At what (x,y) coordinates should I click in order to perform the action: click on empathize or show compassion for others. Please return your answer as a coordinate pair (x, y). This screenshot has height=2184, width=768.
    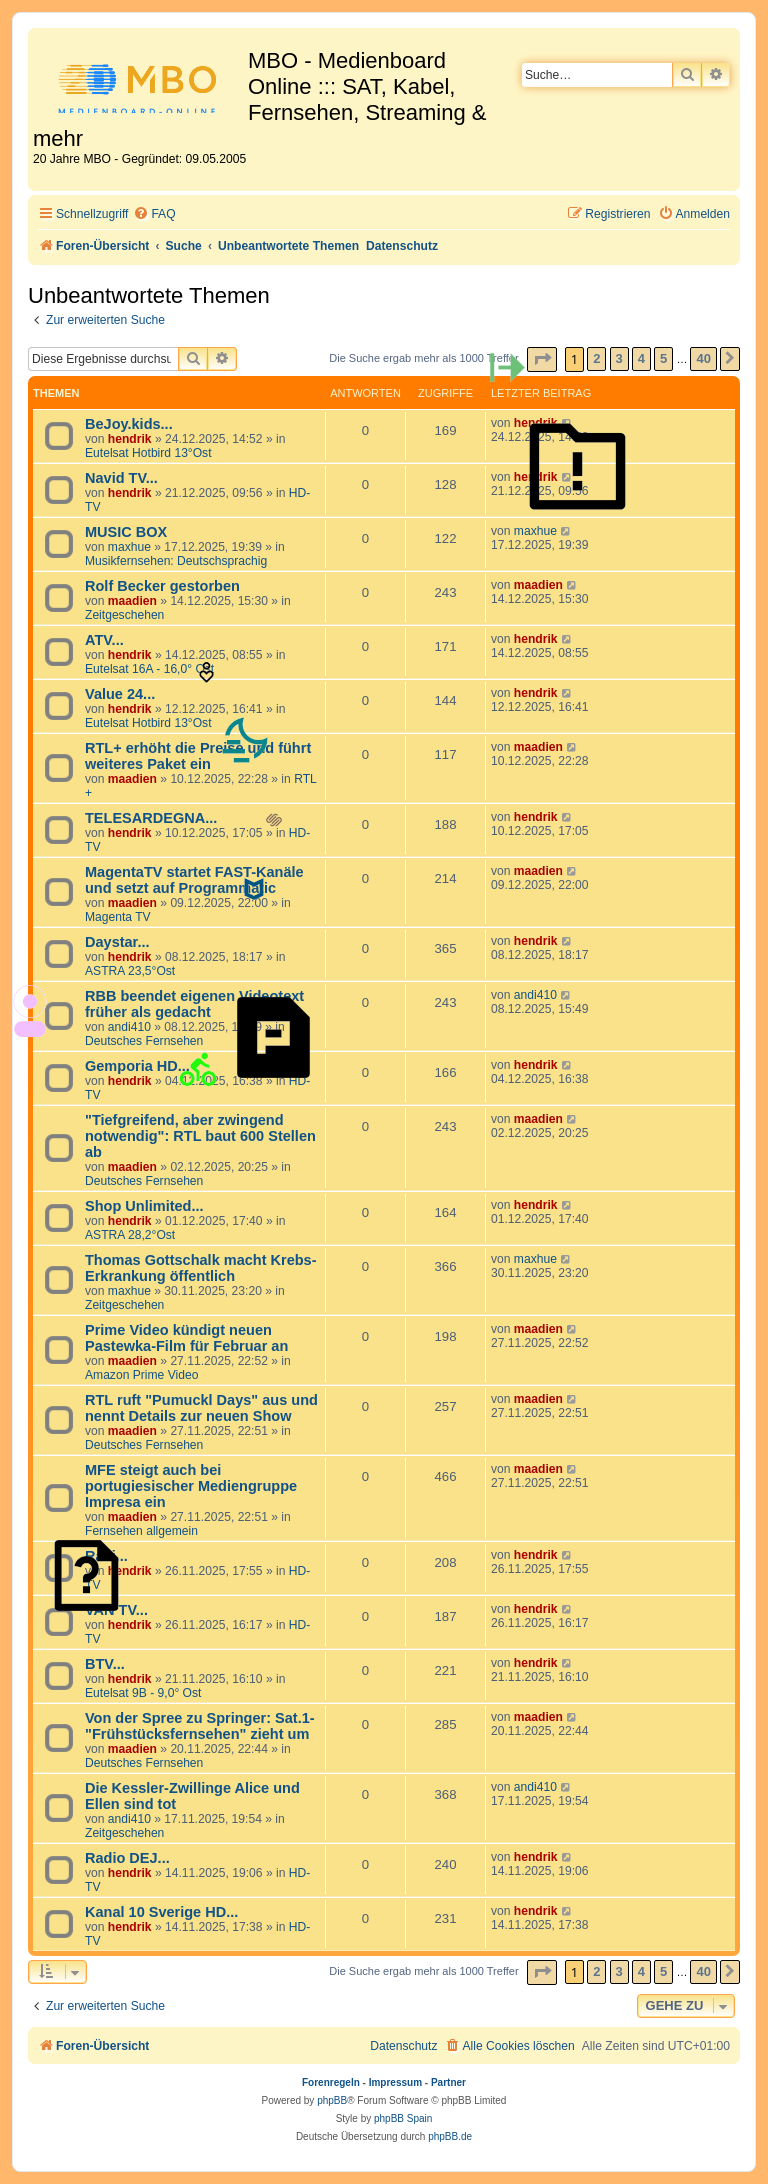
    Looking at the image, I should click on (206, 672).